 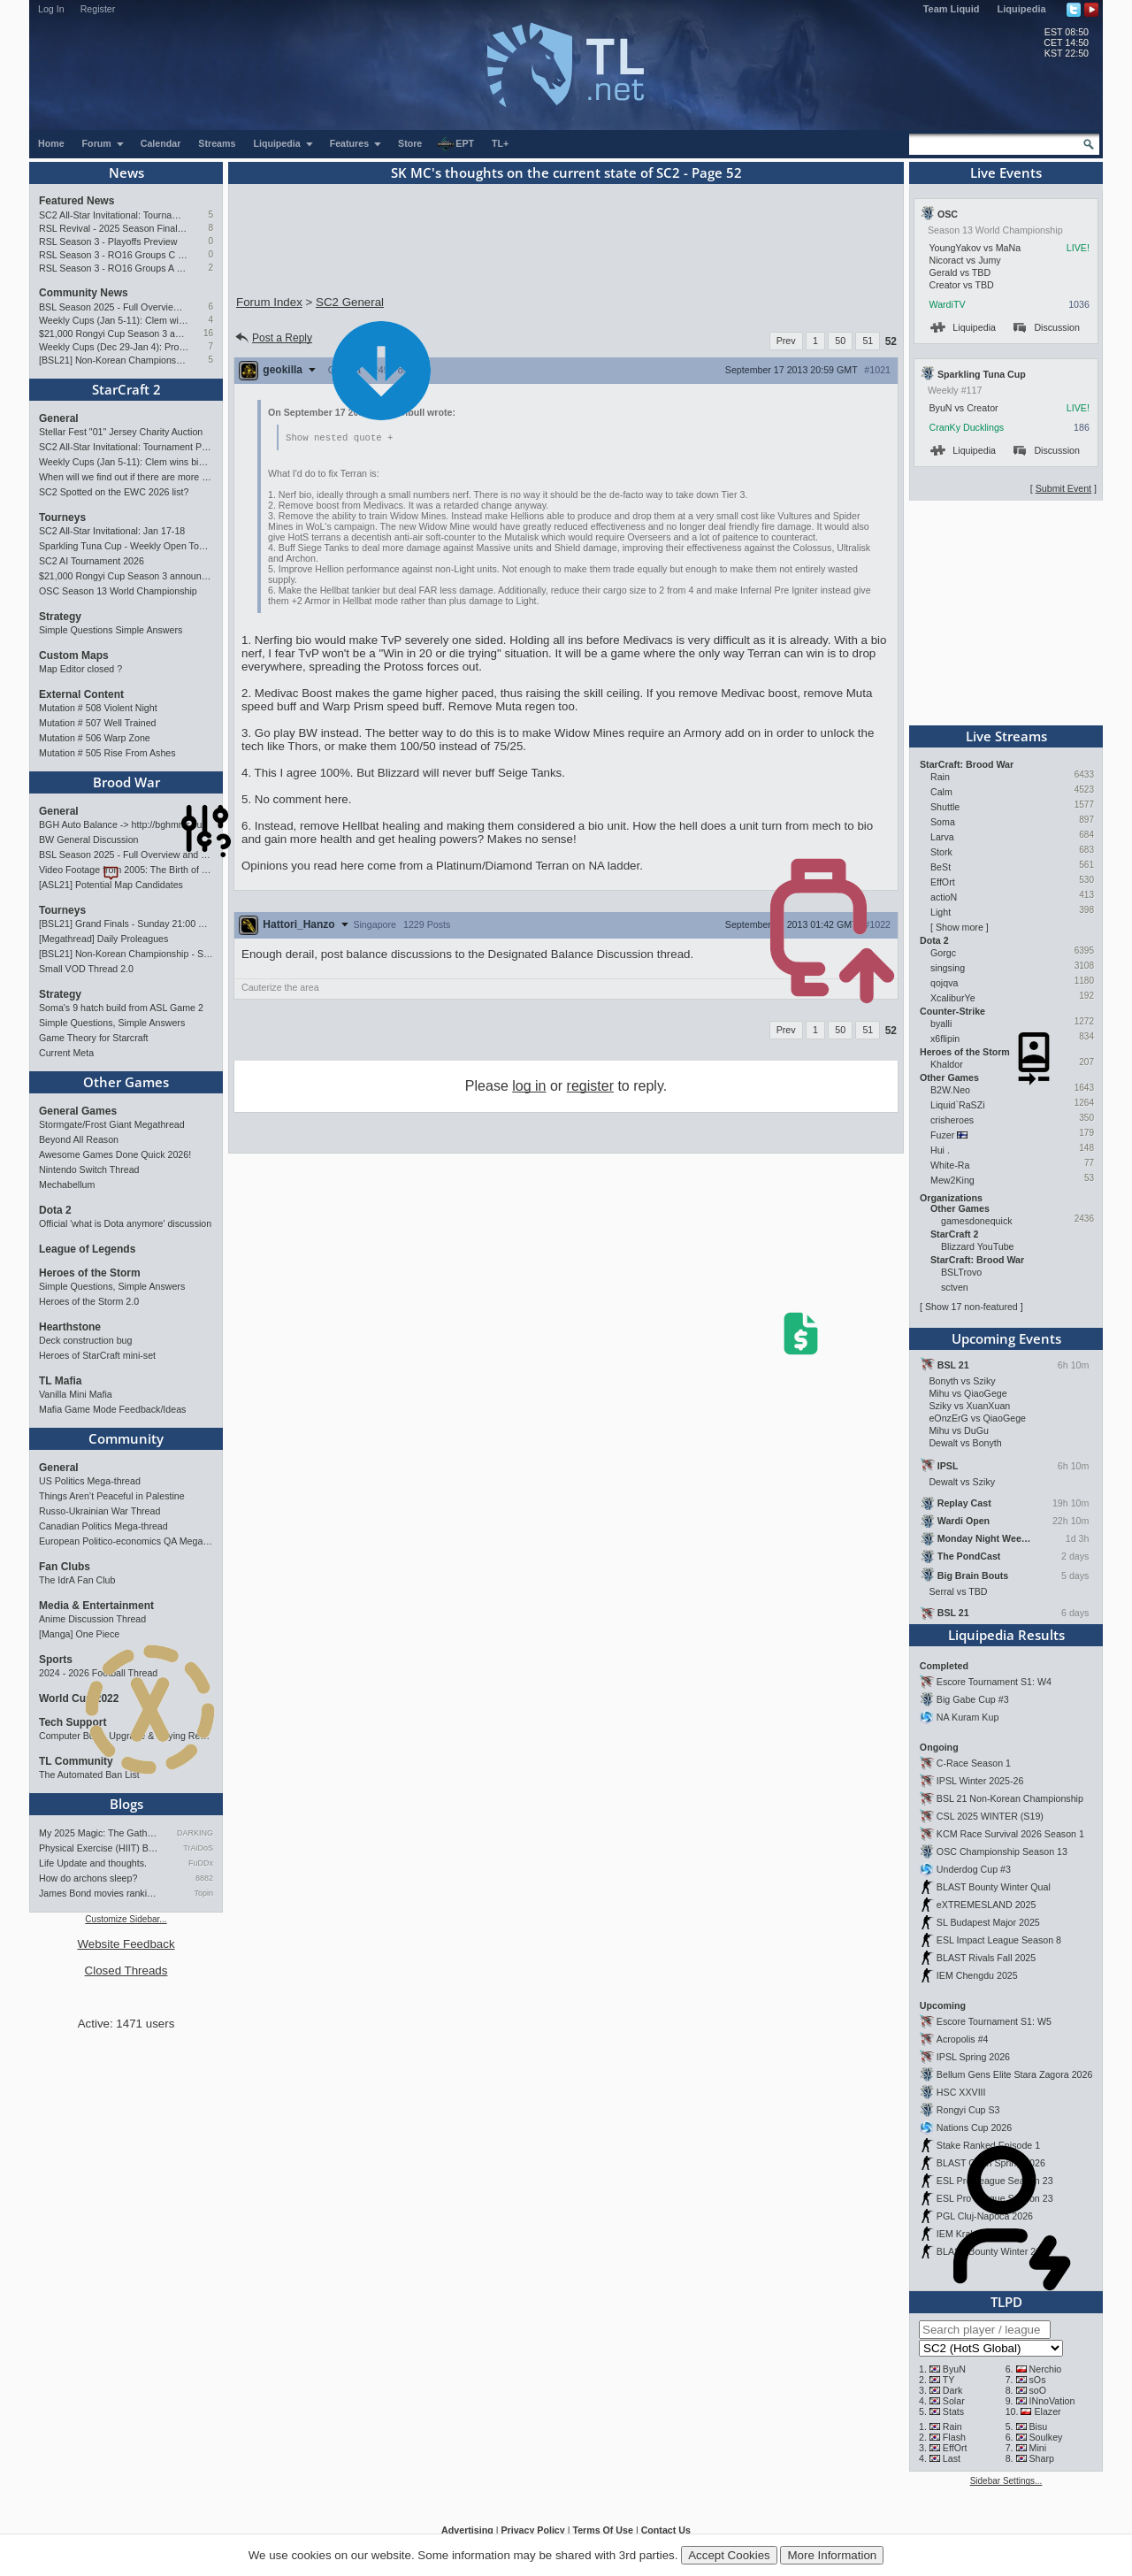 What do you see at coordinates (149, 1709) in the screenshot?
I see `cancel or remove a pending action` at bounding box center [149, 1709].